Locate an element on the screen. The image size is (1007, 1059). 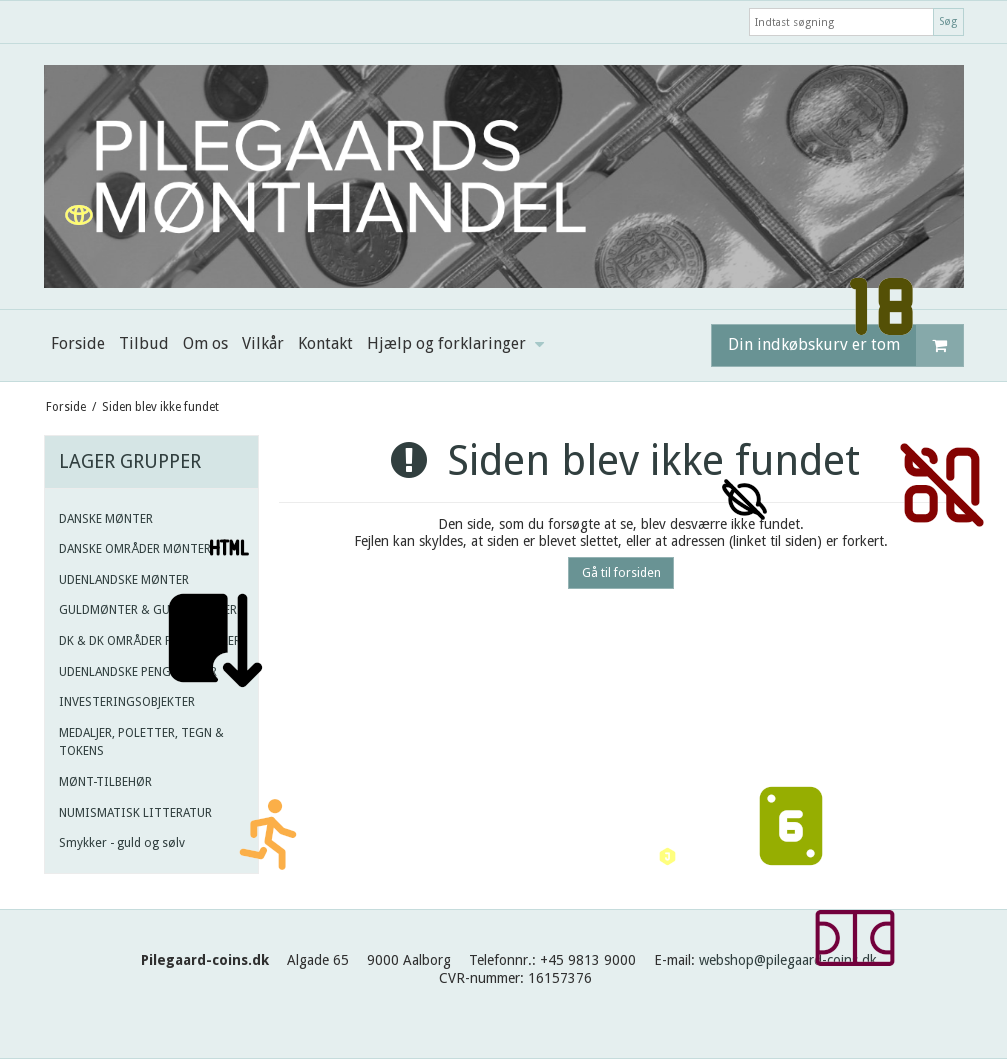
a six of any suit in a card game is located at coordinates (791, 826).